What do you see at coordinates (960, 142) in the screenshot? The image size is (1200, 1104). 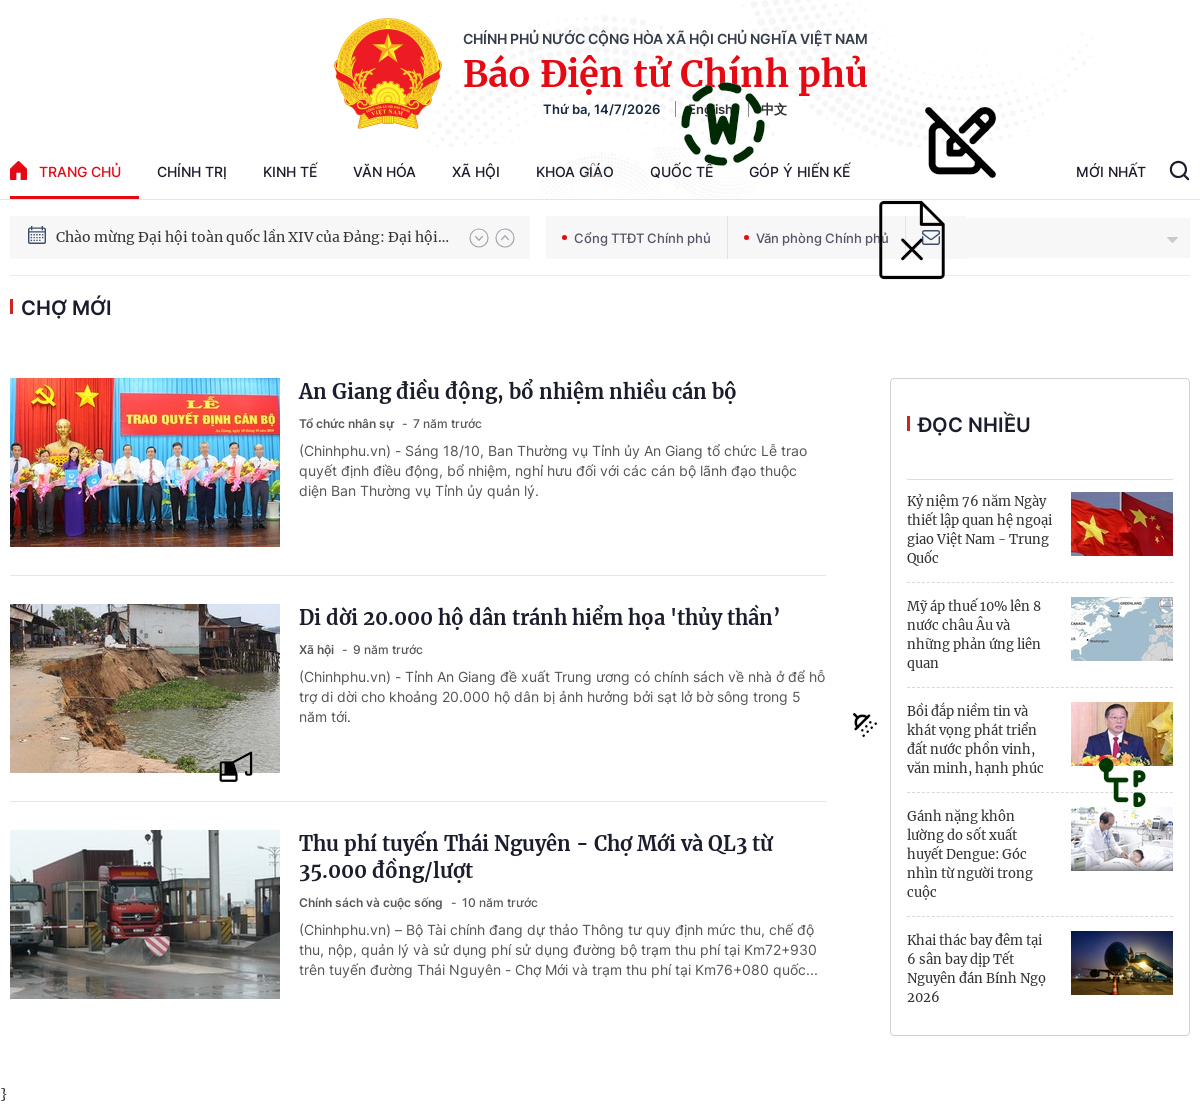 I see `editing is disabled or unavailable` at bounding box center [960, 142].